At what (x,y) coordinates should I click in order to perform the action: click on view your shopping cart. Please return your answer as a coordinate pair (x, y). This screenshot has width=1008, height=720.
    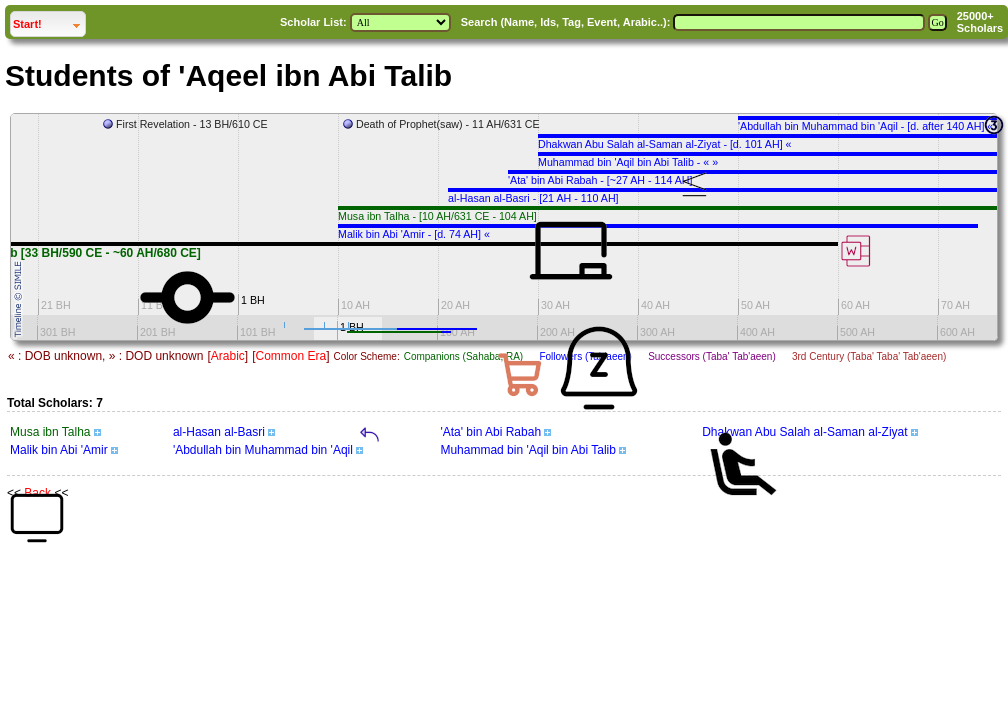
    Looking at the image, I should click on (520, 375).